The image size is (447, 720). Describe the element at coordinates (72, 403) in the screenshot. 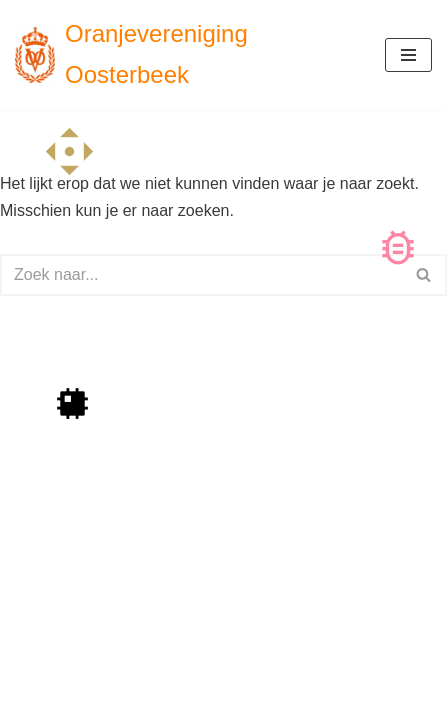

I see `view CPU or processor information` at that location.